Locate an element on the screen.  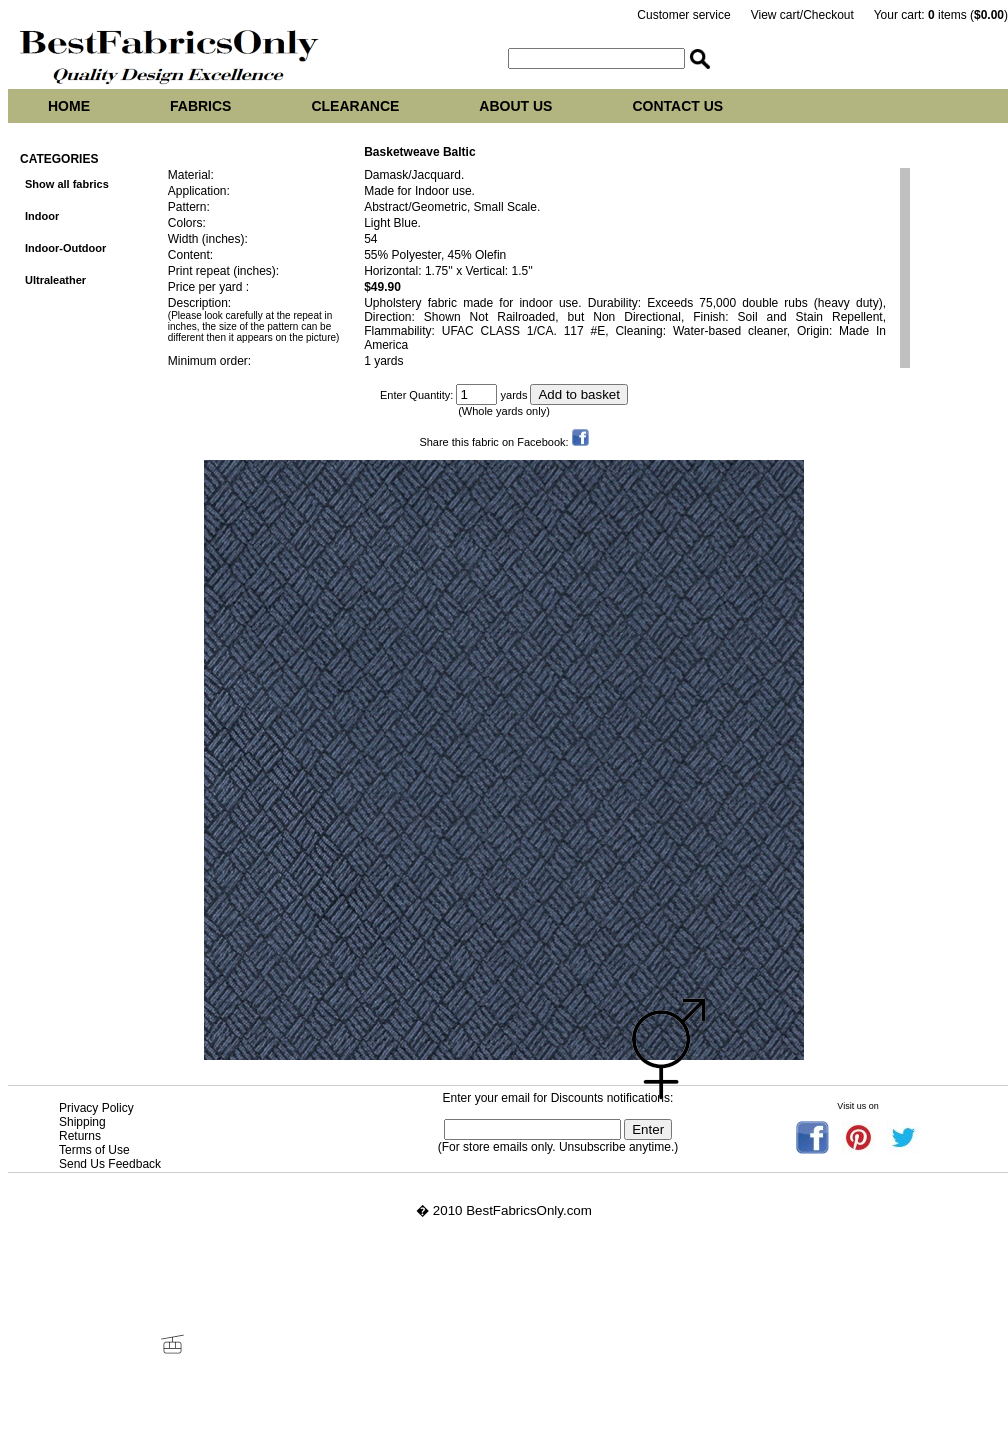
access cable car or gondola transit options is located at coordinates (172, 1344).